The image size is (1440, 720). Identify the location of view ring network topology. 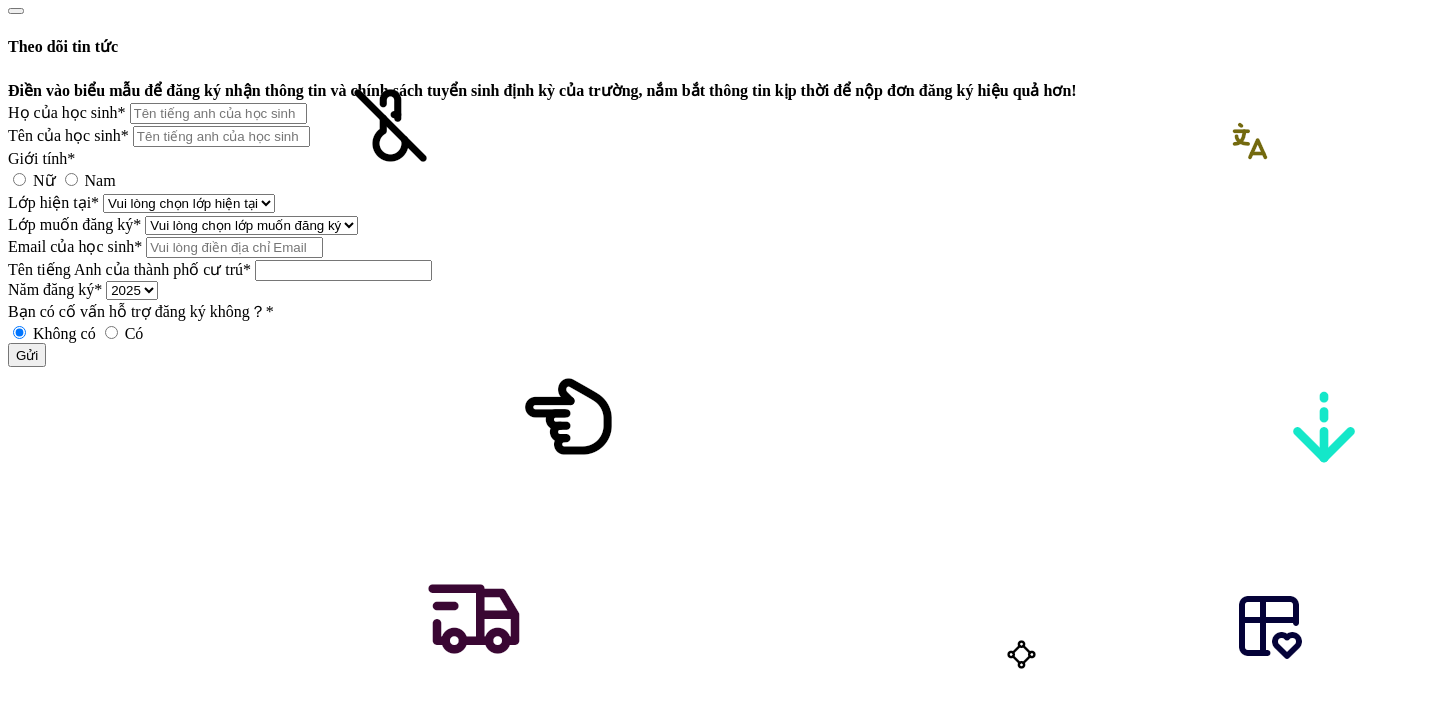
(1021, 654).